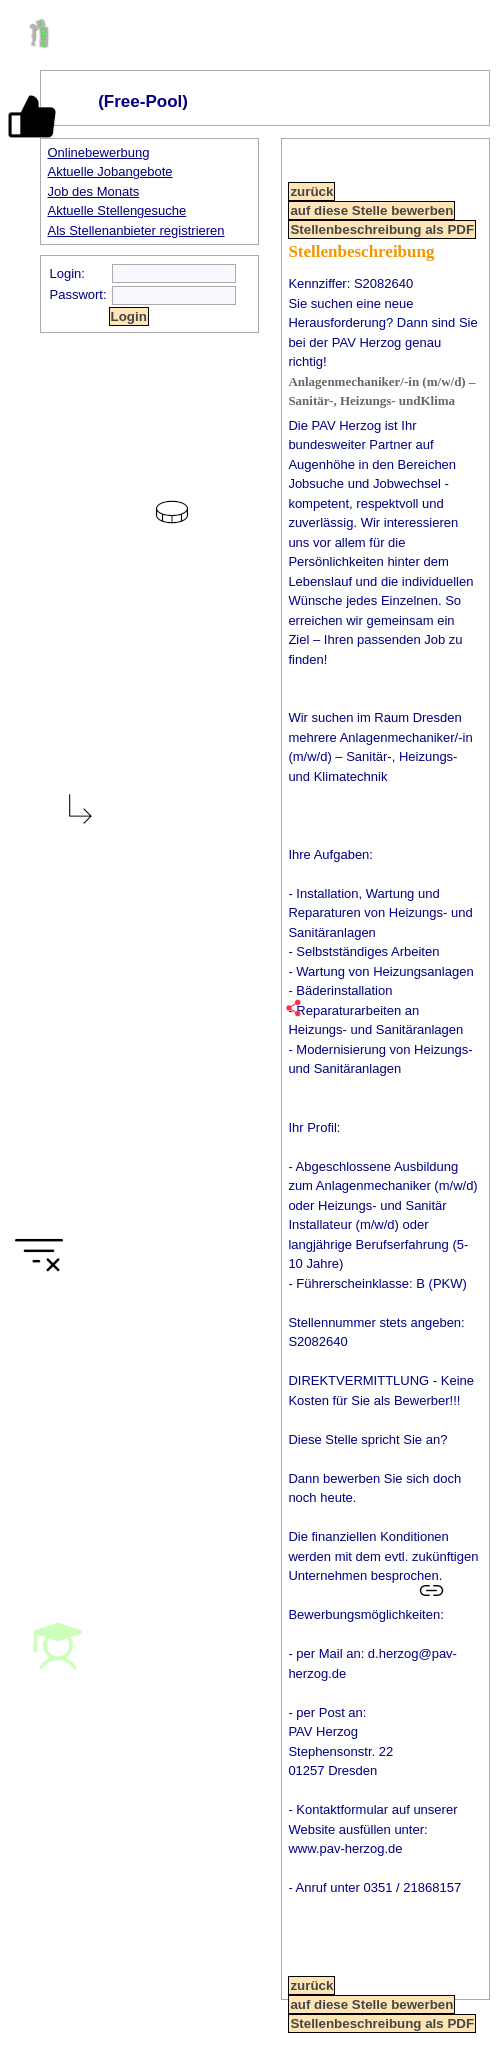 This screenshot has width=502, height=2053. Describe the element at coordinates (32, 119) in the screenshot. I see `like or approve content` at that location.